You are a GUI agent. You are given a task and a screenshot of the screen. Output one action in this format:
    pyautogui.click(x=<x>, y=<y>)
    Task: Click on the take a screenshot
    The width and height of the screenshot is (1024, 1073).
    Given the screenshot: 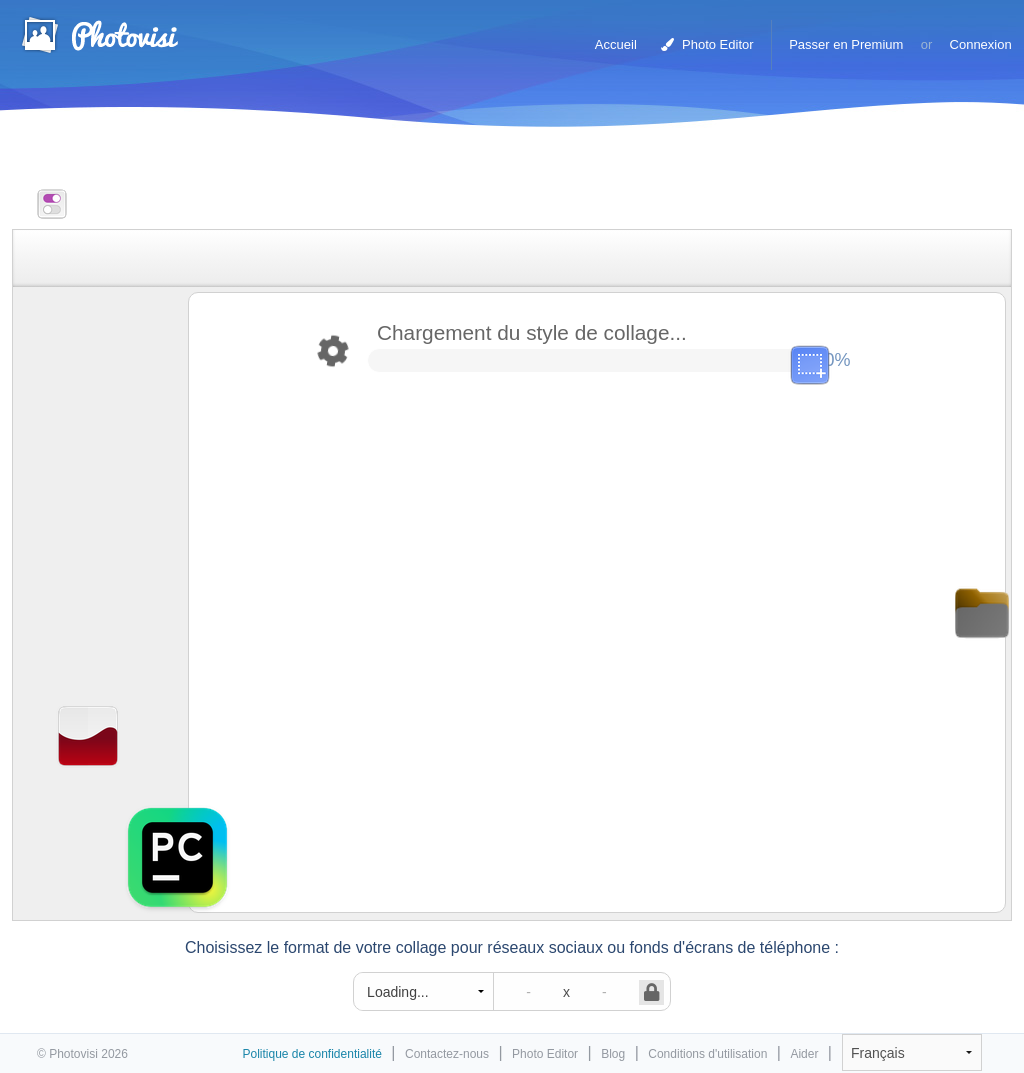 What is the action you would take?
    pyautogui.click(x=810, y=365)
    